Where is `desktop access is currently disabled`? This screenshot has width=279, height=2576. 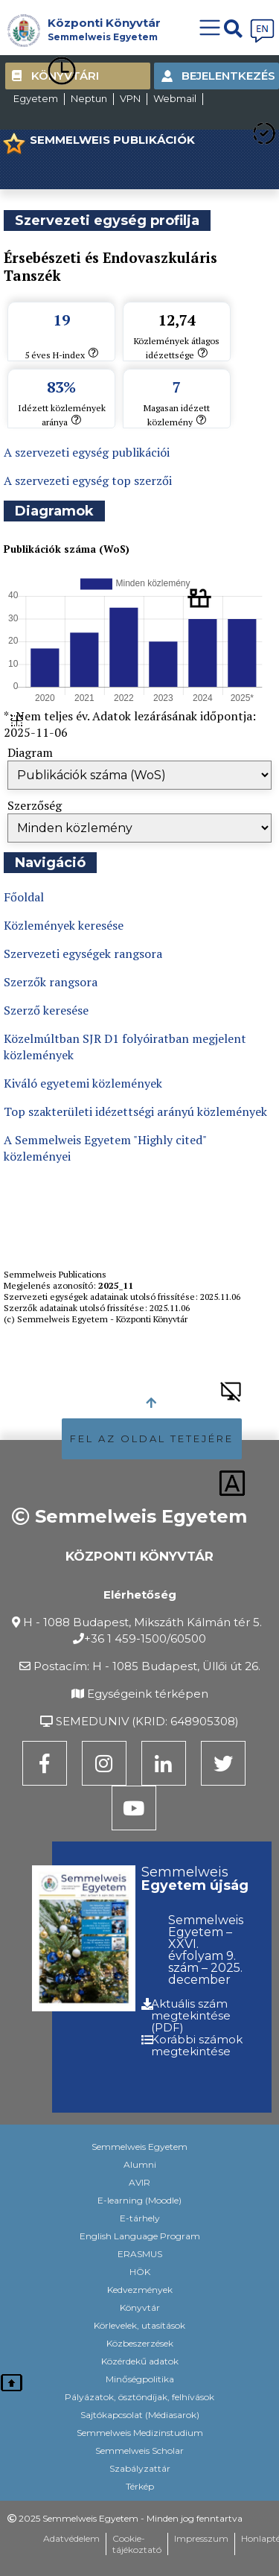 desktop access is currently disabled is located at coordinates (231, 1391).